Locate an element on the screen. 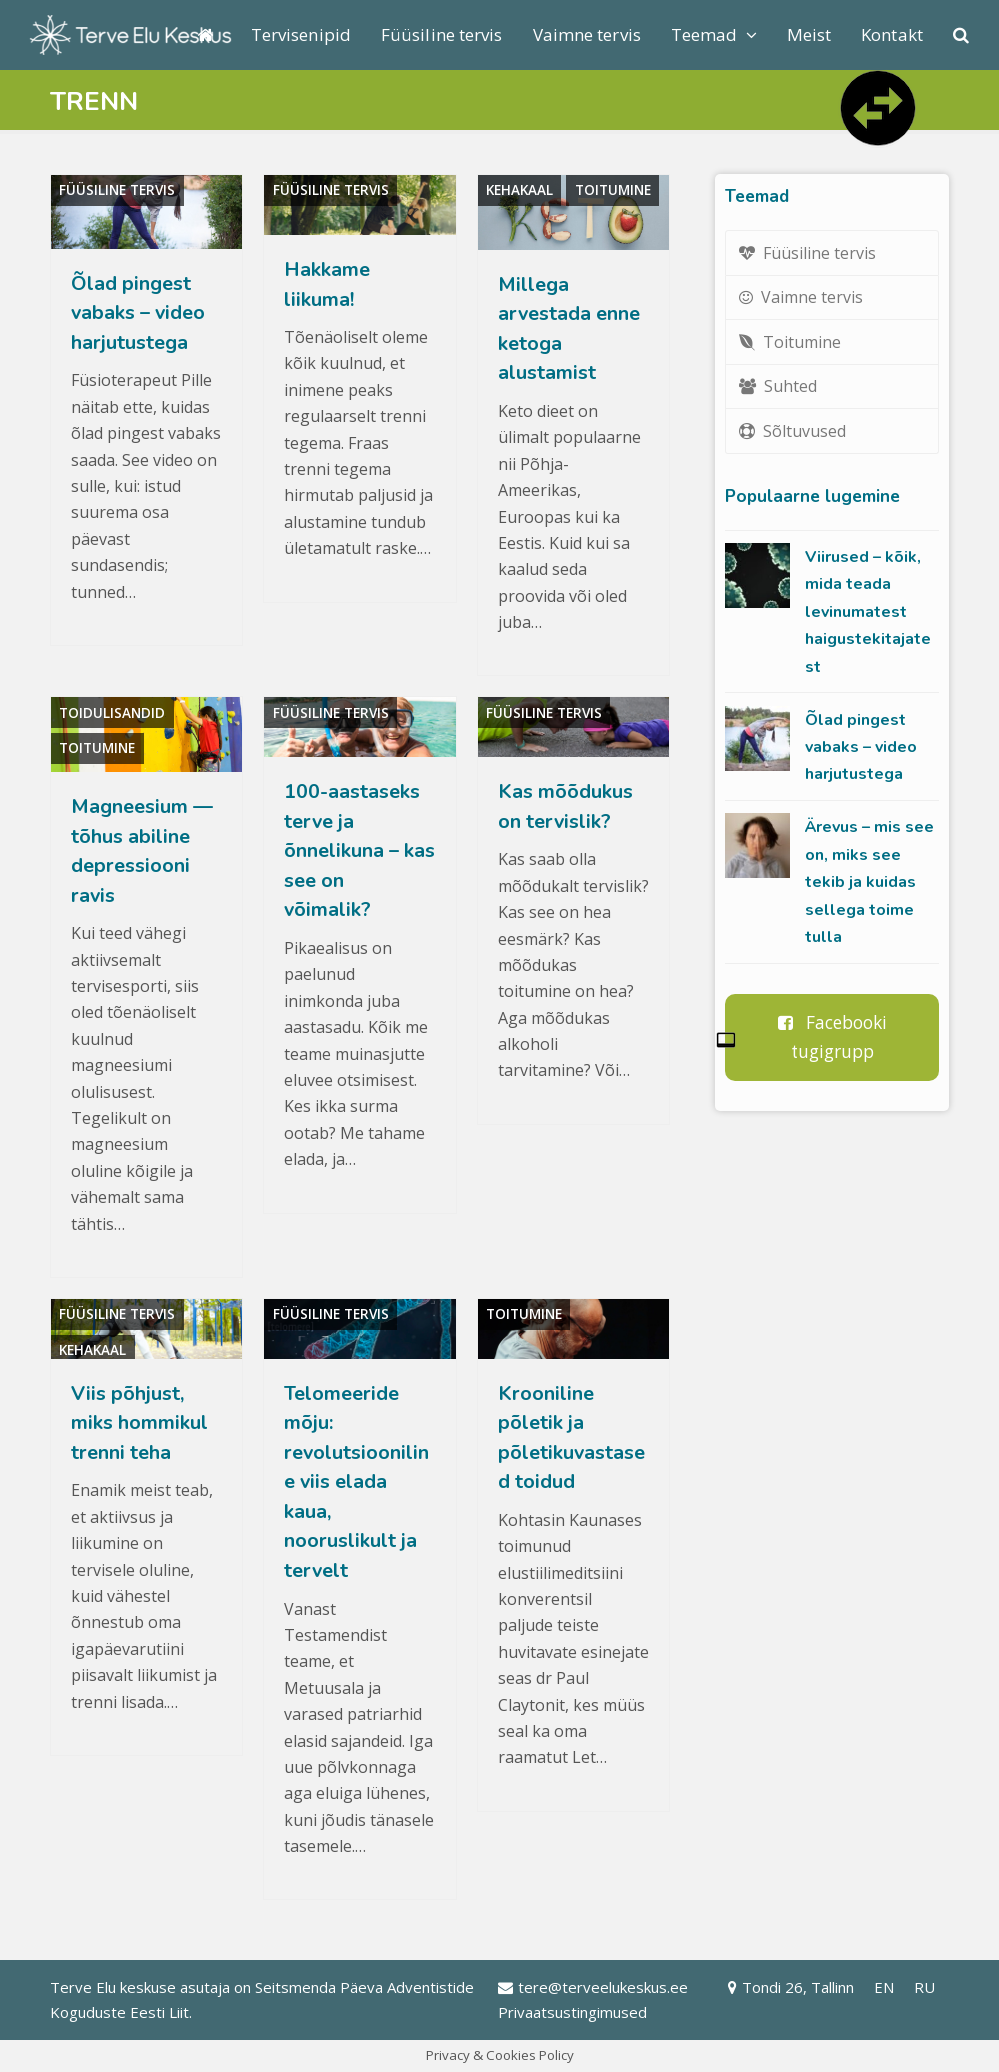 Image resolution: width=999 pixels, height=2072 pixels. video player with subtitle or caption bar is located at coordinates (726, 1040).